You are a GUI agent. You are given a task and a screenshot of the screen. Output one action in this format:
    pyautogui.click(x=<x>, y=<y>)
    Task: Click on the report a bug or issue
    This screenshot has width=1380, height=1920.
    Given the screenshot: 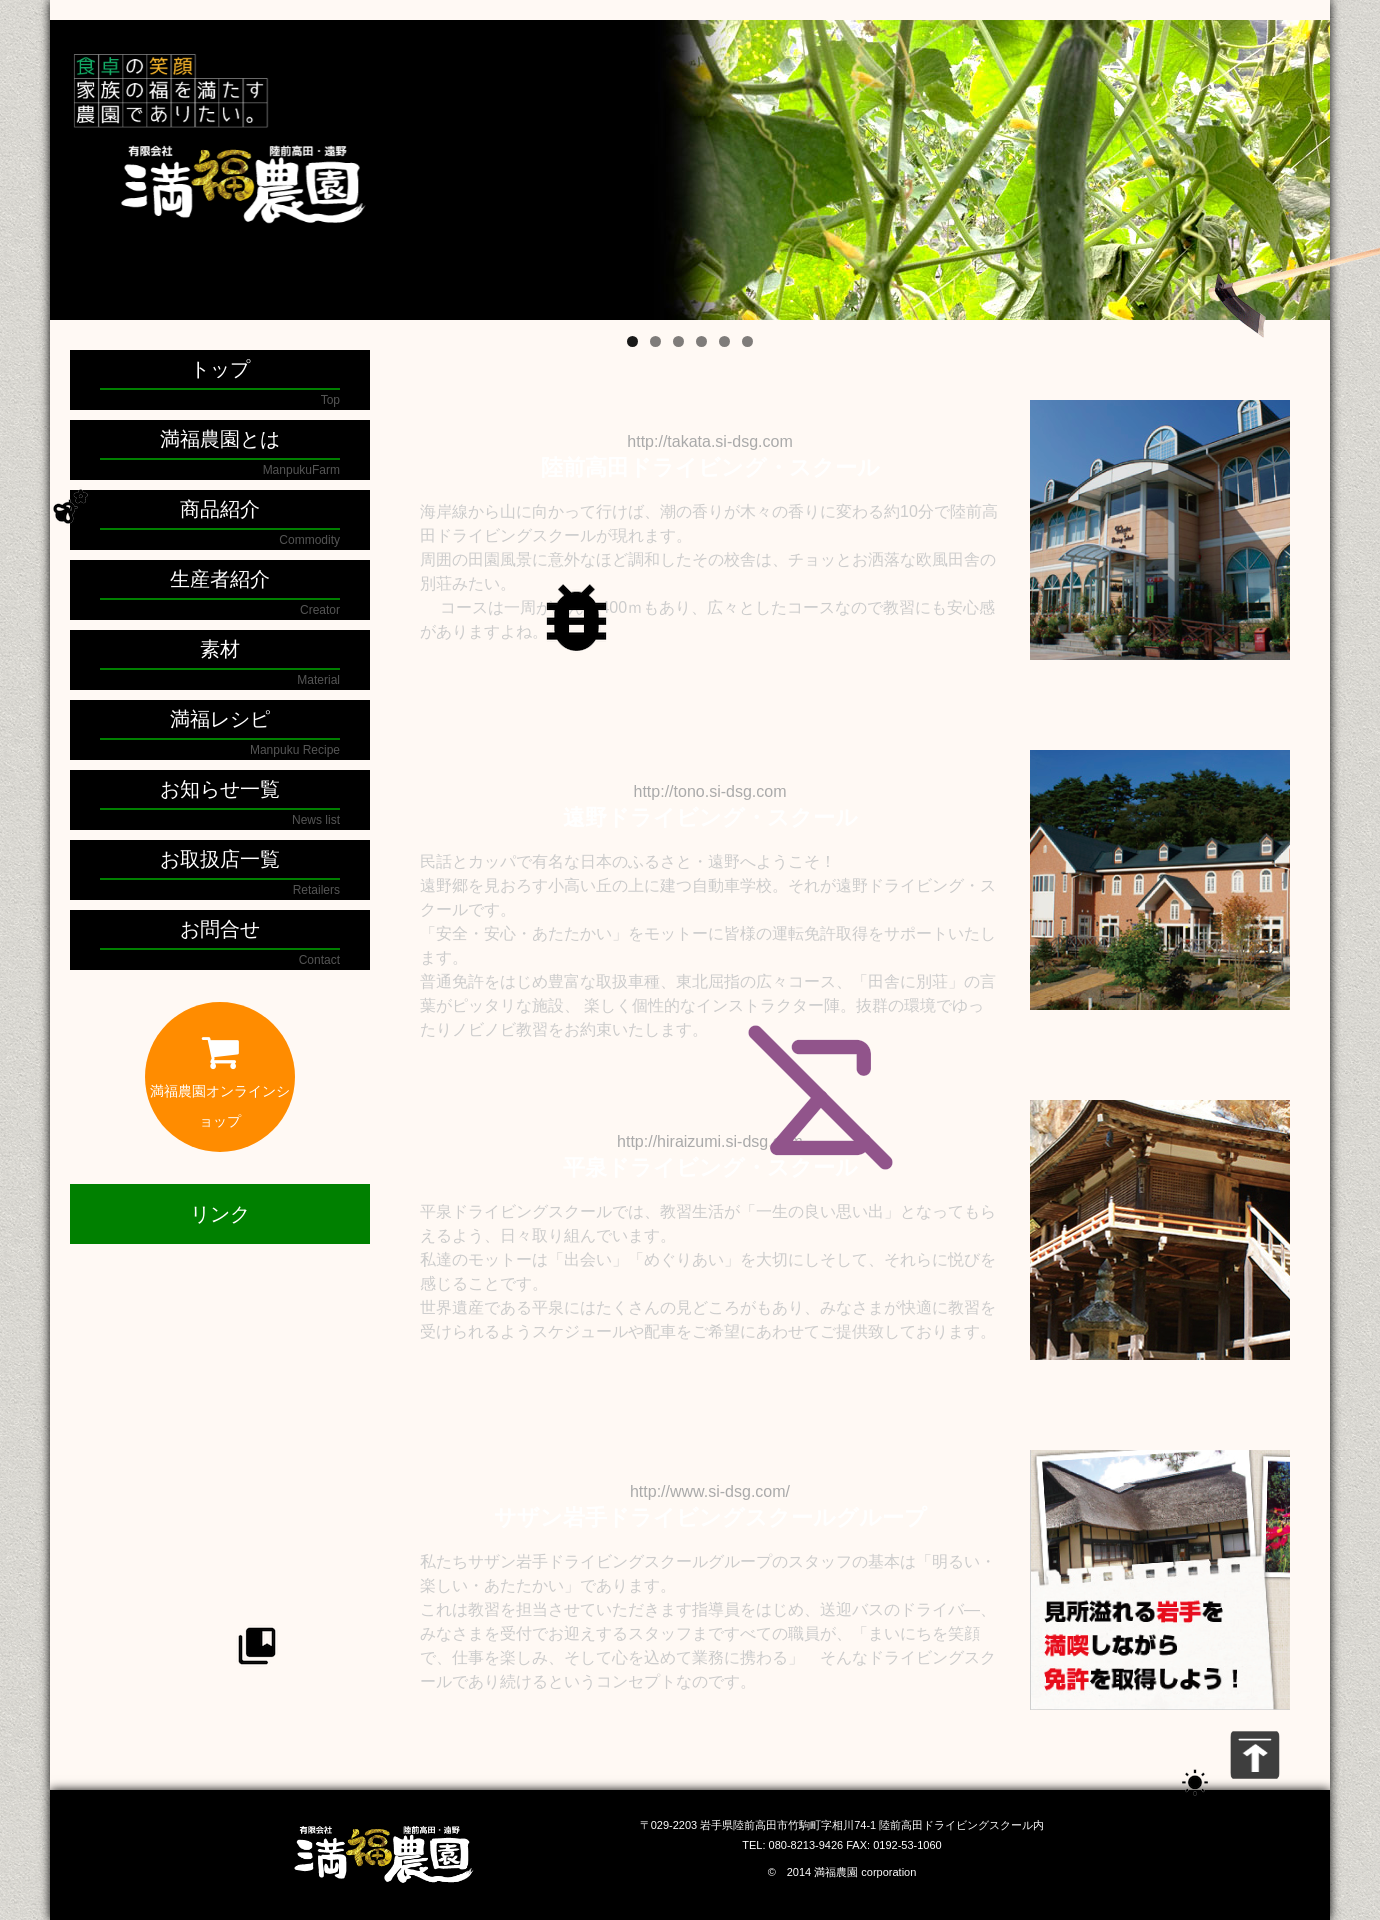 What is the action you would take?
    pyautogui.click(x=576, y=617)
    